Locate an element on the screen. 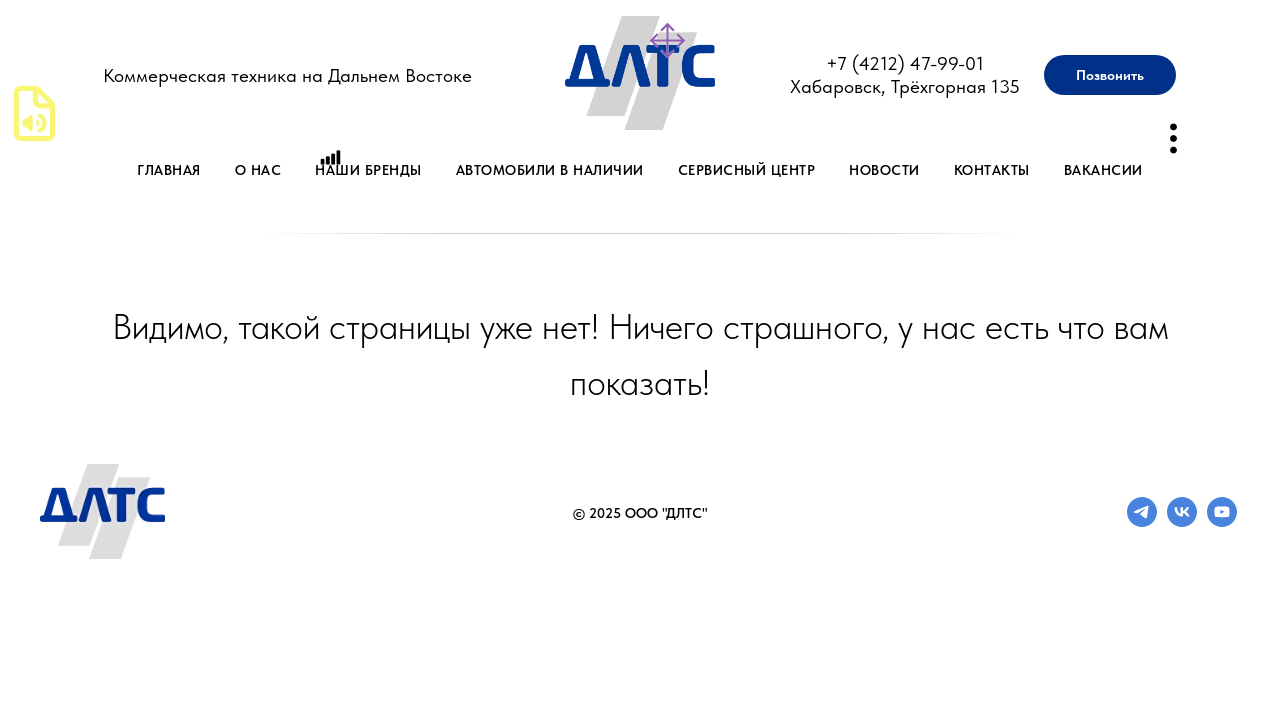 Image resolution: width=1280 pixels, height=720 pixels. move or reposition an element is located at coordinates (667, 40).